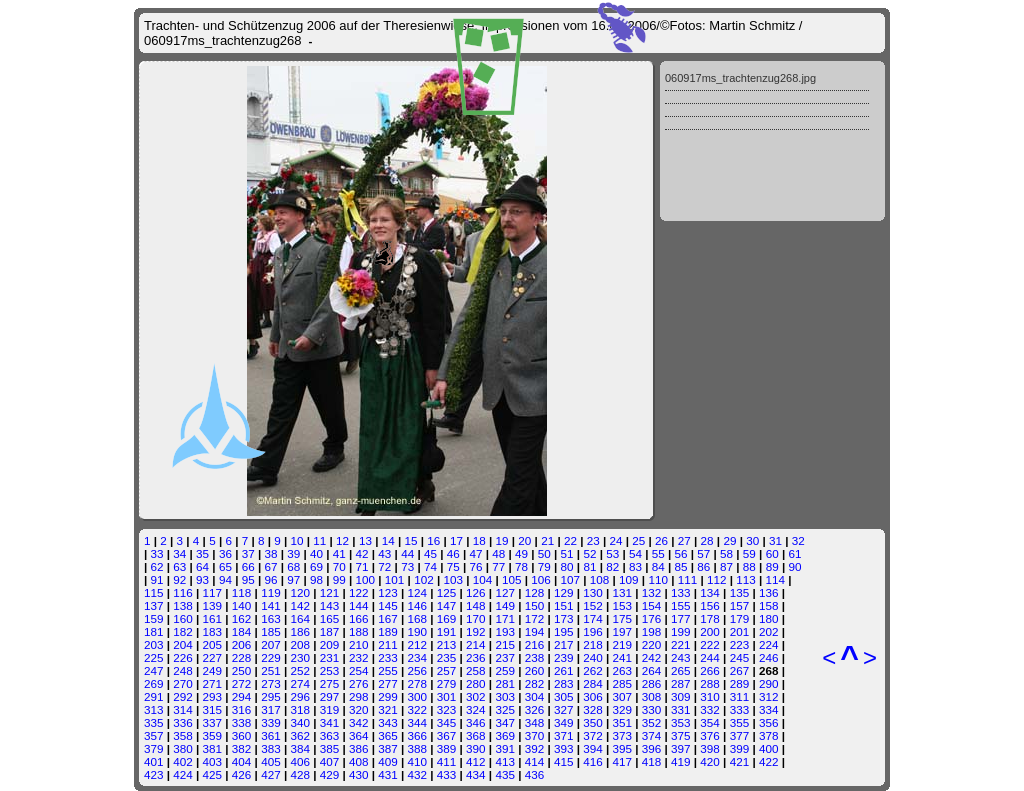 The width and height of the screenshot is (1024, 791). What do you see at coordinates (488, 64) in the screenshot?
I see `add ice to your drink order` at bounding box center [488, 64].